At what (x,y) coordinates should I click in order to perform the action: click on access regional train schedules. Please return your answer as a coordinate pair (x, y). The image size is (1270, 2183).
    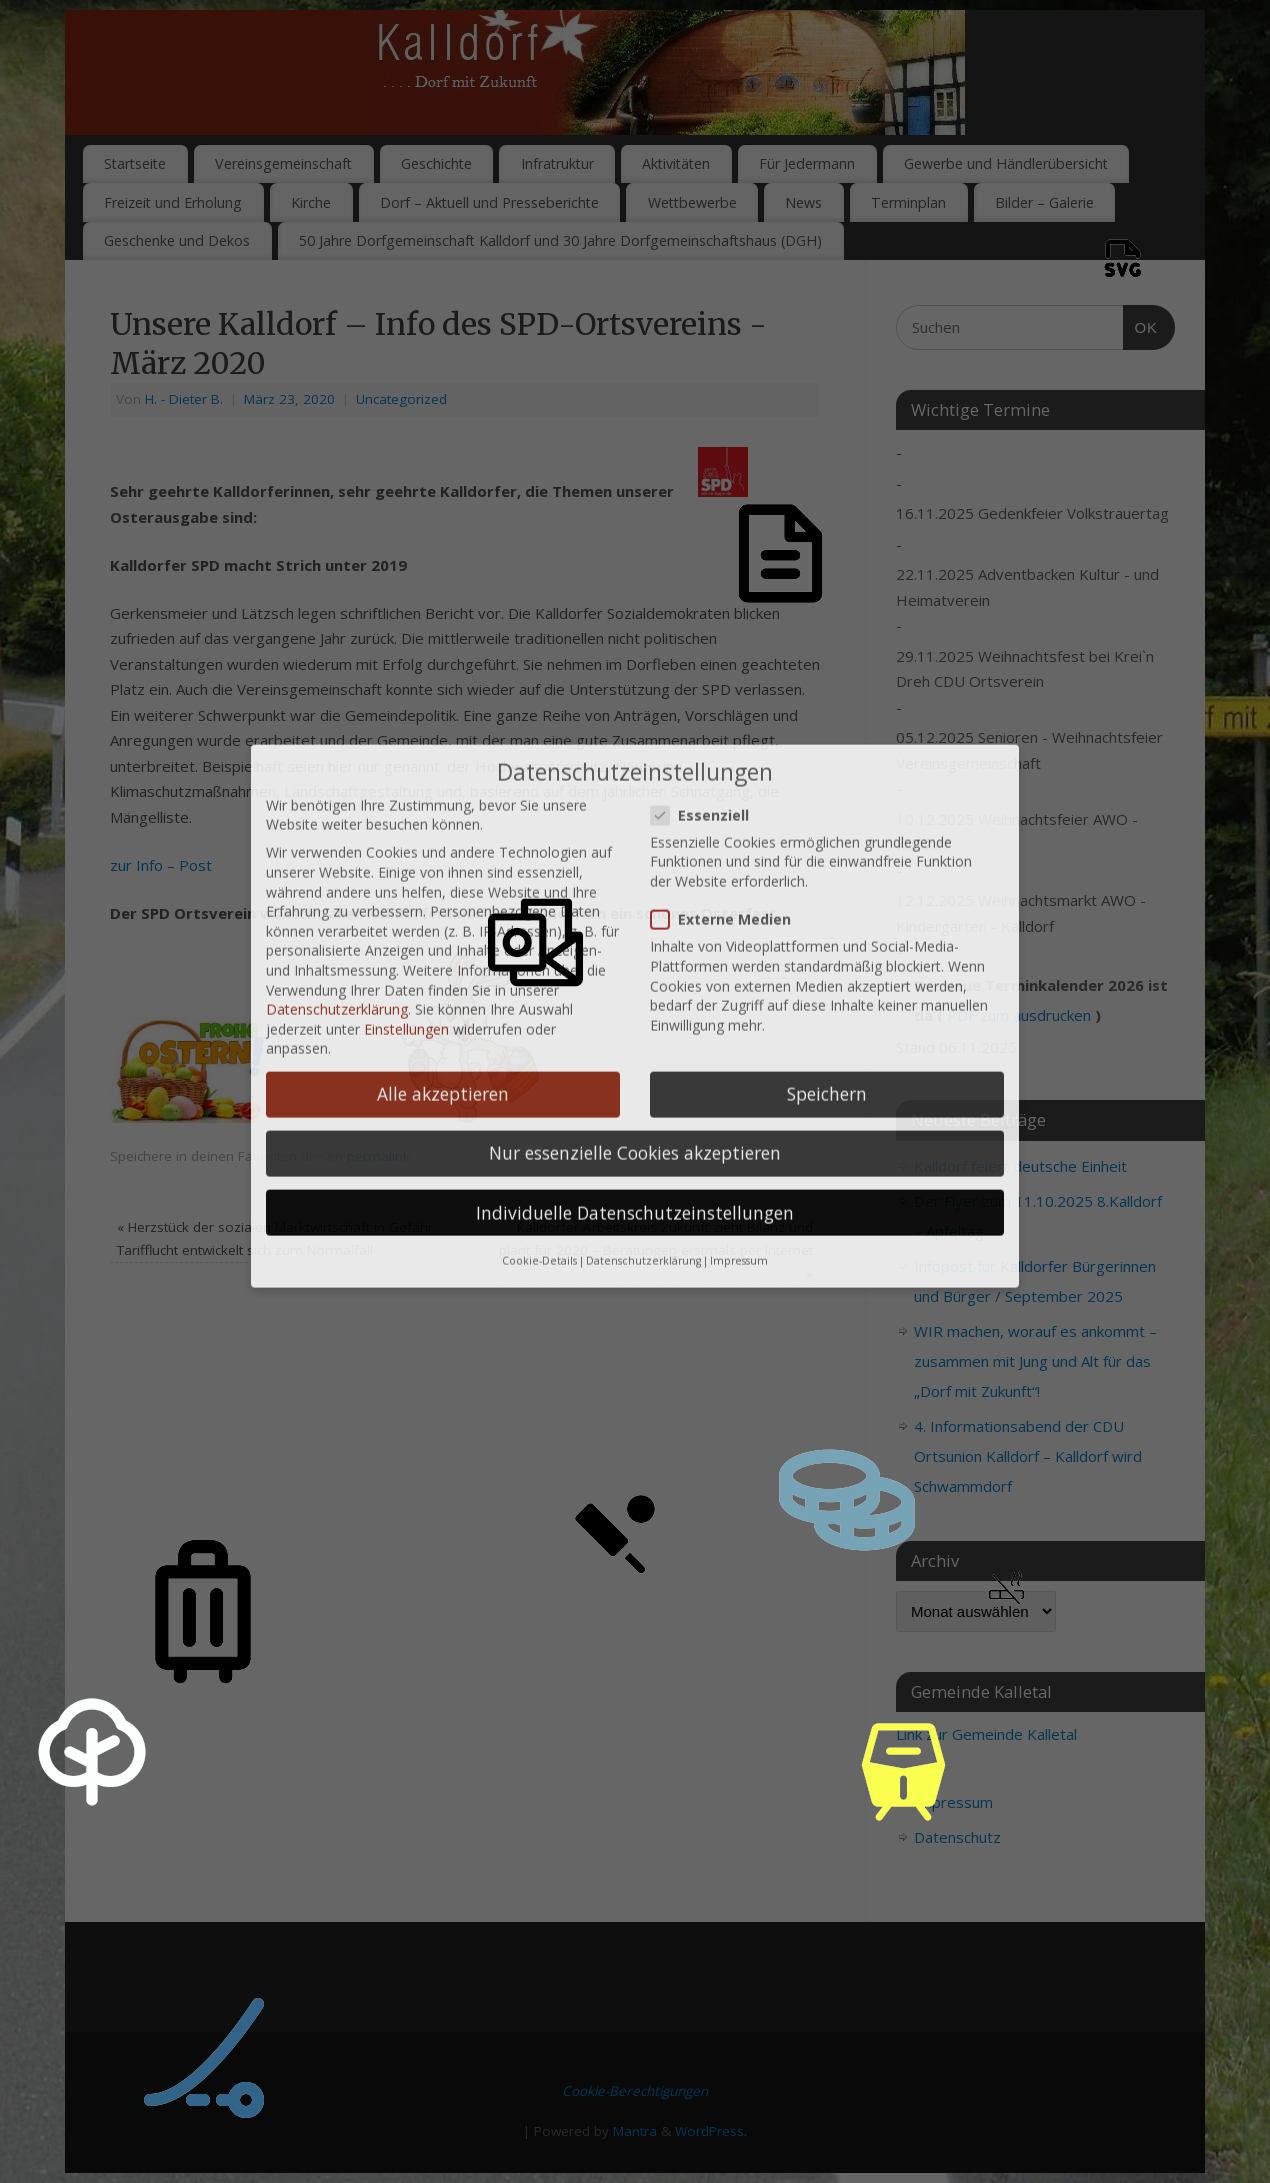
    Looking at the image, I should click on (903, 1768).